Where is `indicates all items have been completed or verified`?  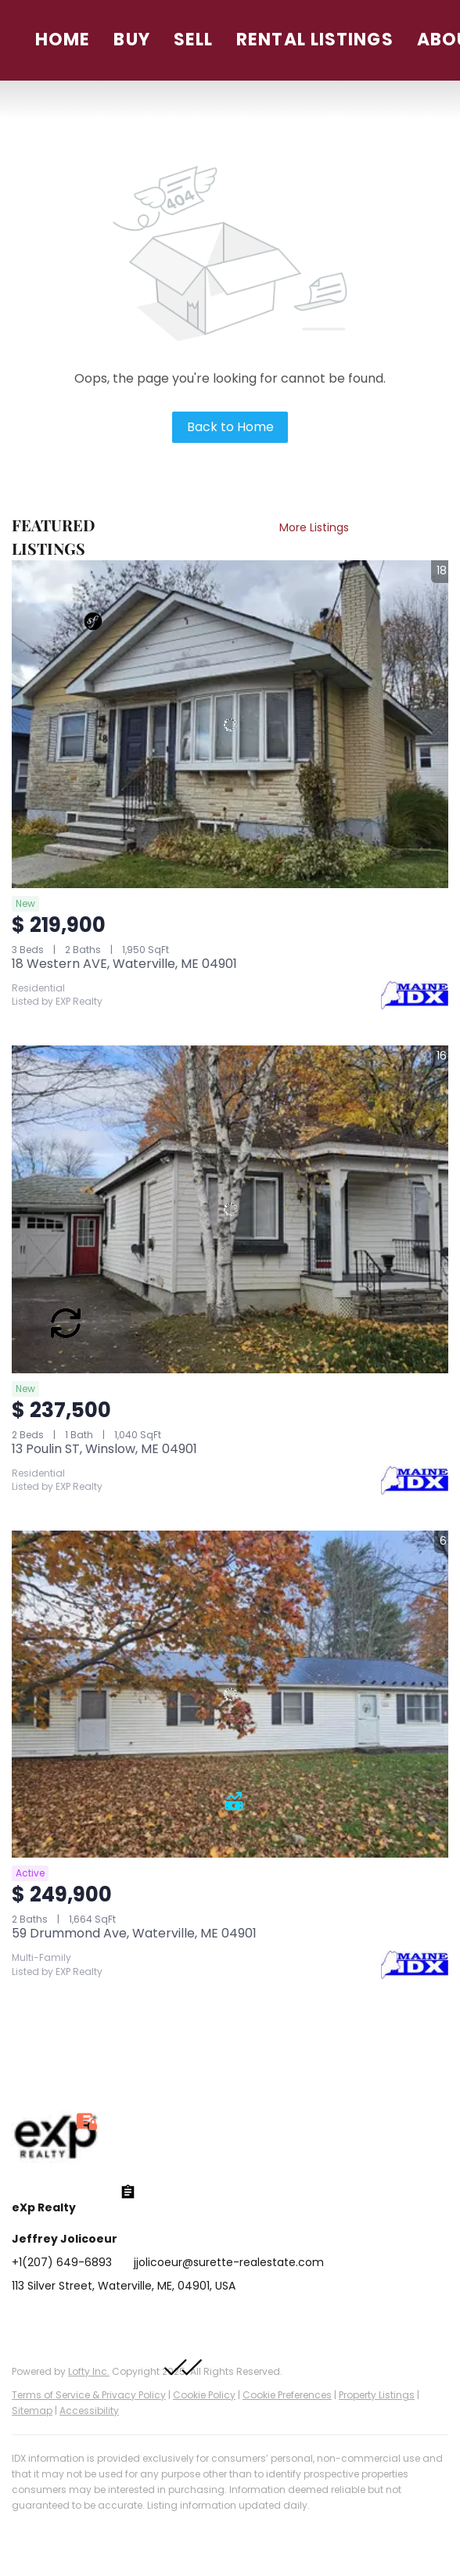
indicates all items have been completed or verified is located at coordinates (183, 2368).